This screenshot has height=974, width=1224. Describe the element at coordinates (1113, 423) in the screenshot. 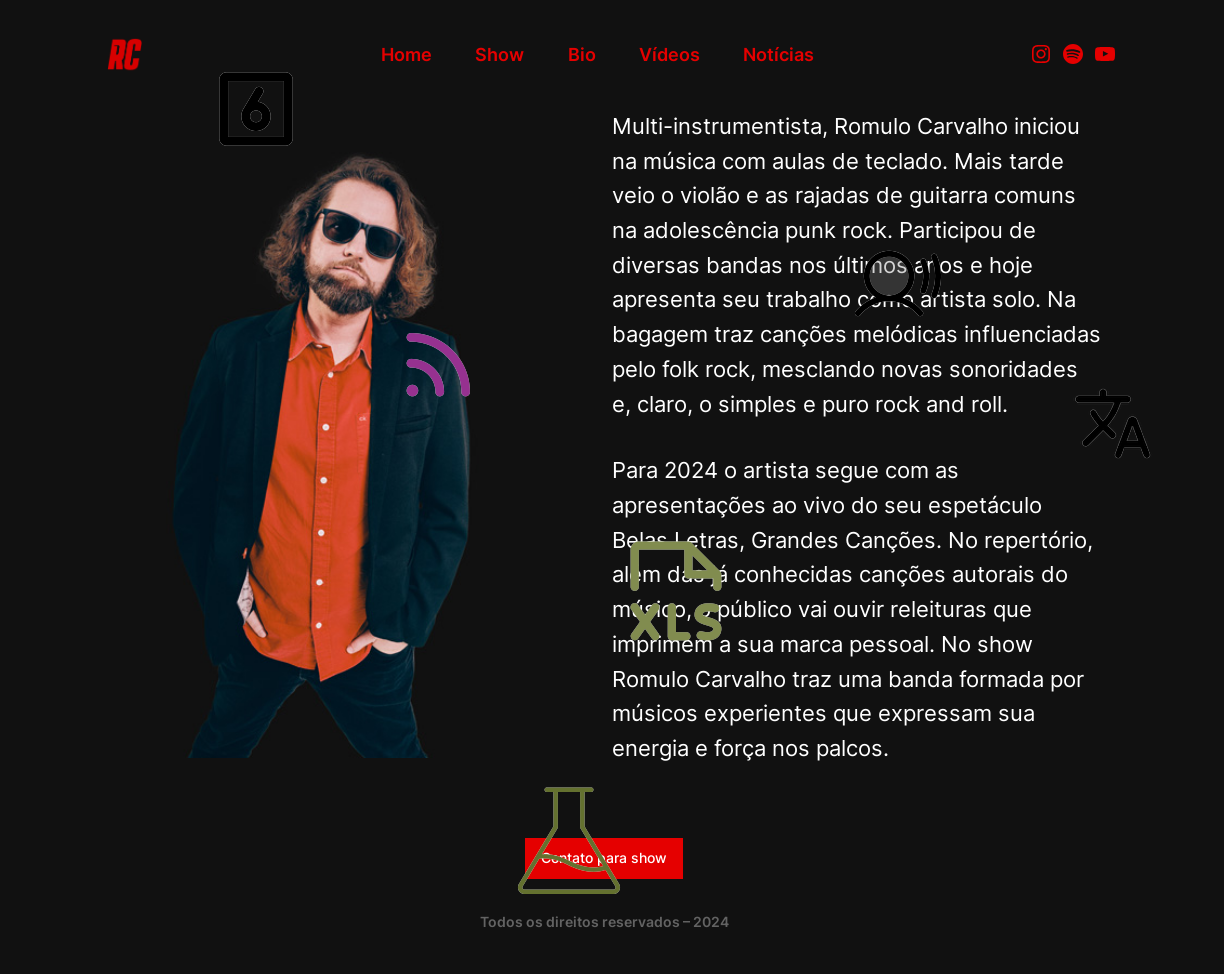

I see `translate text to another language` at that location.